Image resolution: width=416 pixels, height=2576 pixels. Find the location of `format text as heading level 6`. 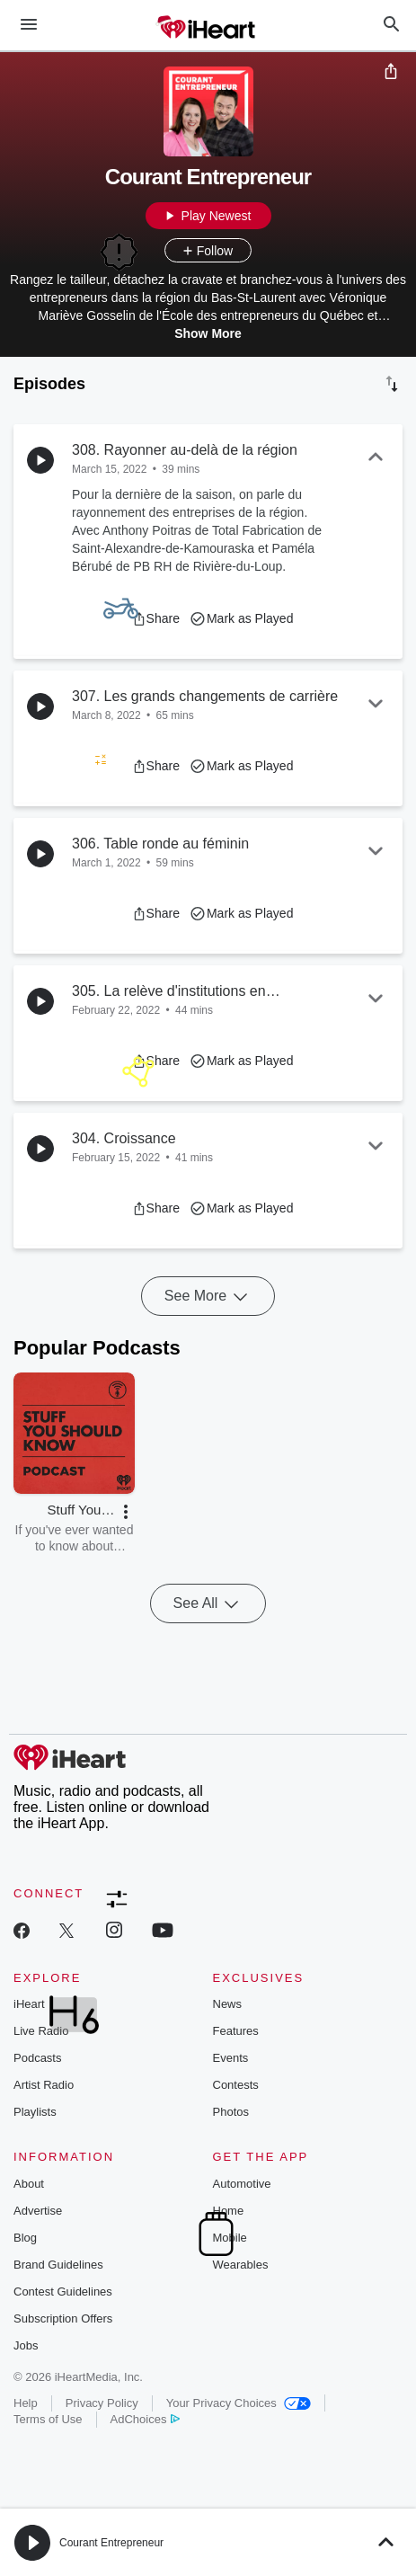

format text as heading level 6 is located at coordinates (71, 2013).